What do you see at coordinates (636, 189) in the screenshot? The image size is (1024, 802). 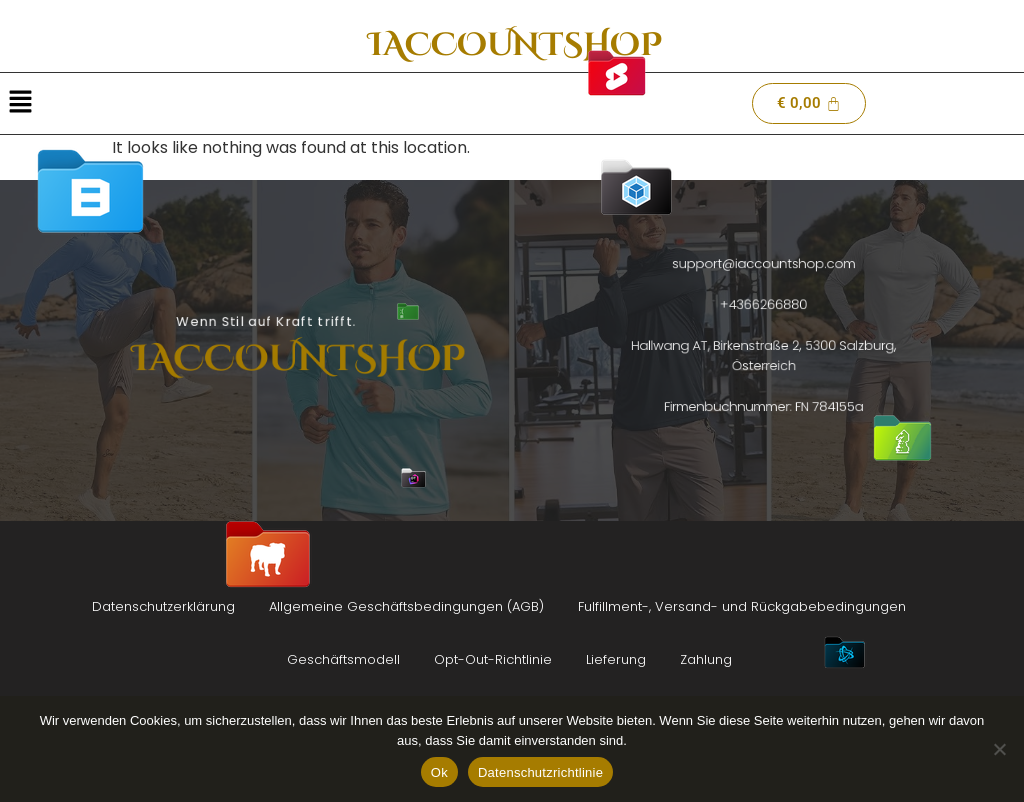 I see `open webpack project folder` at bounding box center [636, 189].